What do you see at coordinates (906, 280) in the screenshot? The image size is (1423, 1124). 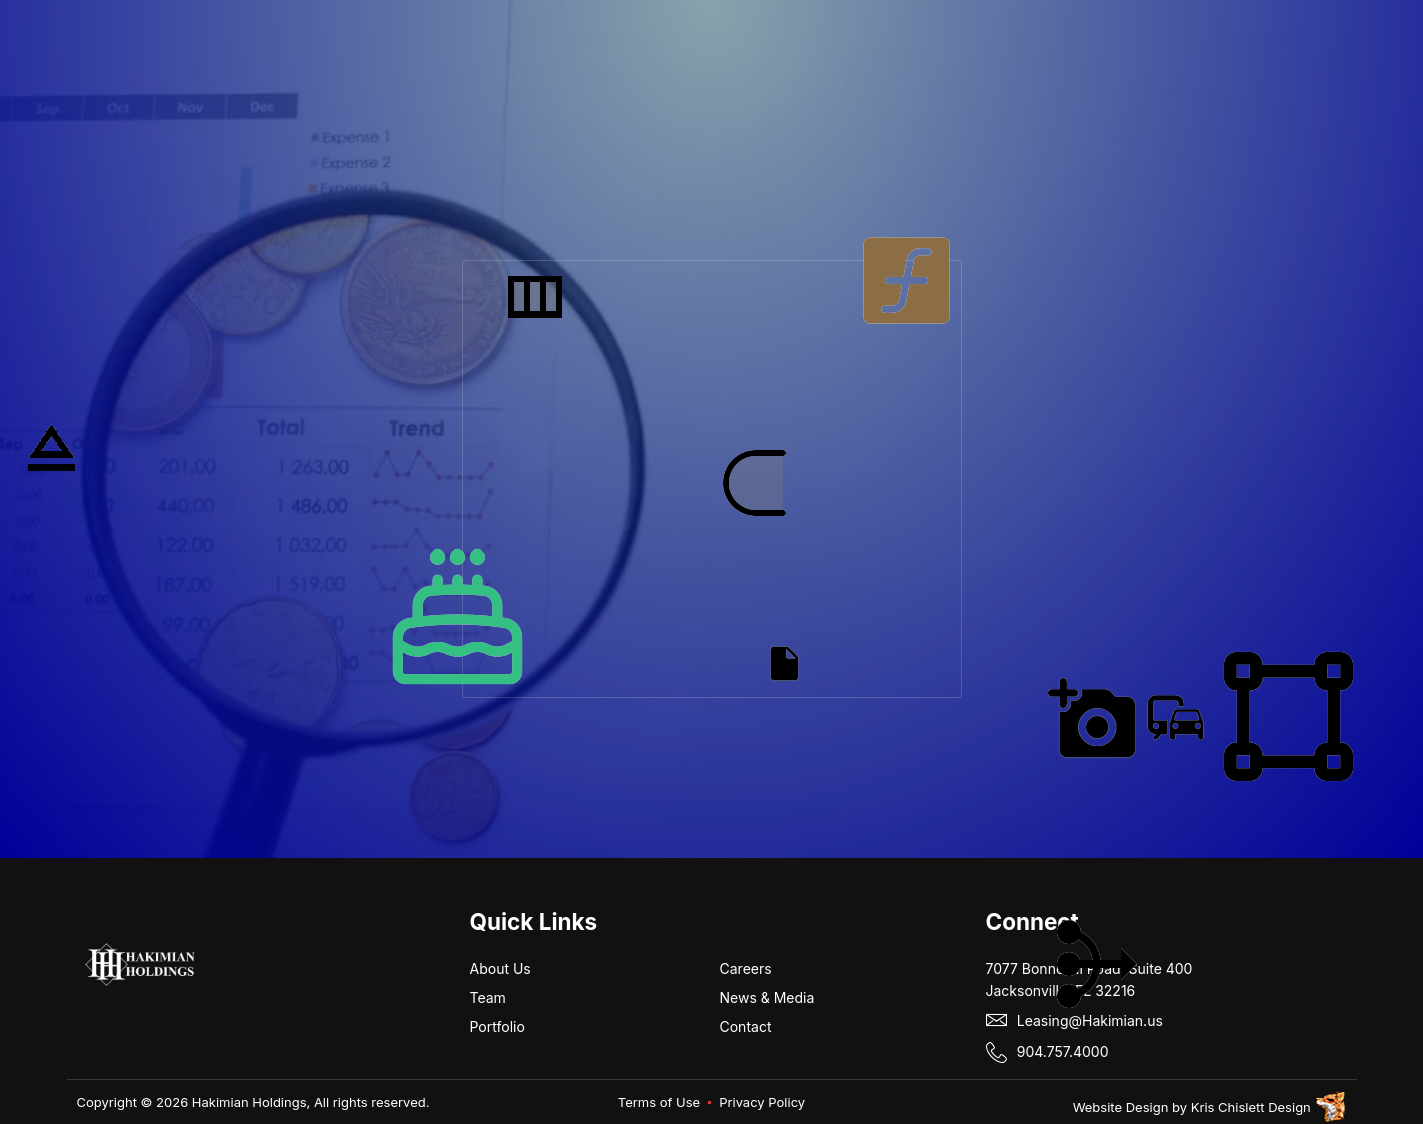 I see `access or create a function in code editor` at bounding box center [906, 280].